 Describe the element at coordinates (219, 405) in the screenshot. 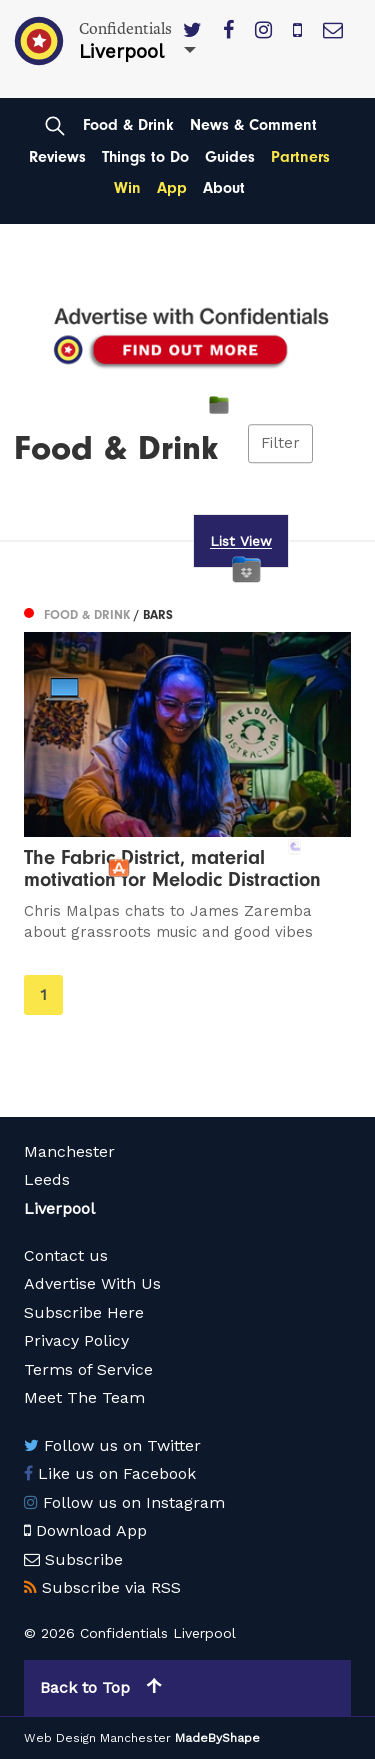

I see `folder ready to accept dragged files` at that location.